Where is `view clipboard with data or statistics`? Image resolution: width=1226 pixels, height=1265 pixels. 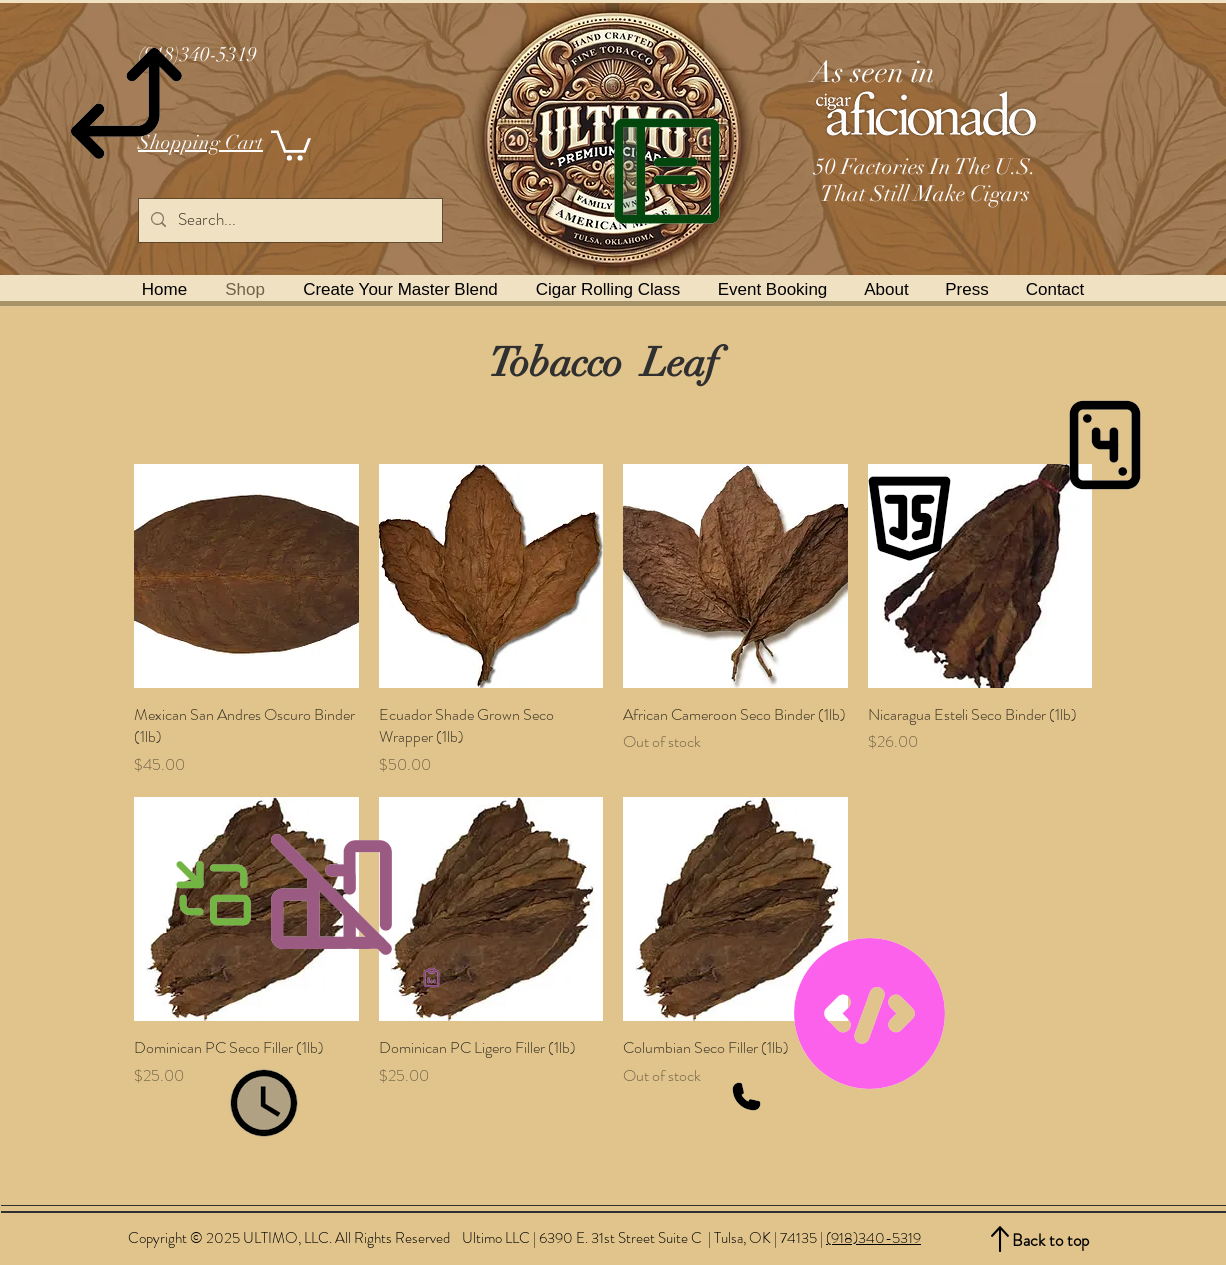 view clipboard with data or statistics is located at coordinates (431, 977).